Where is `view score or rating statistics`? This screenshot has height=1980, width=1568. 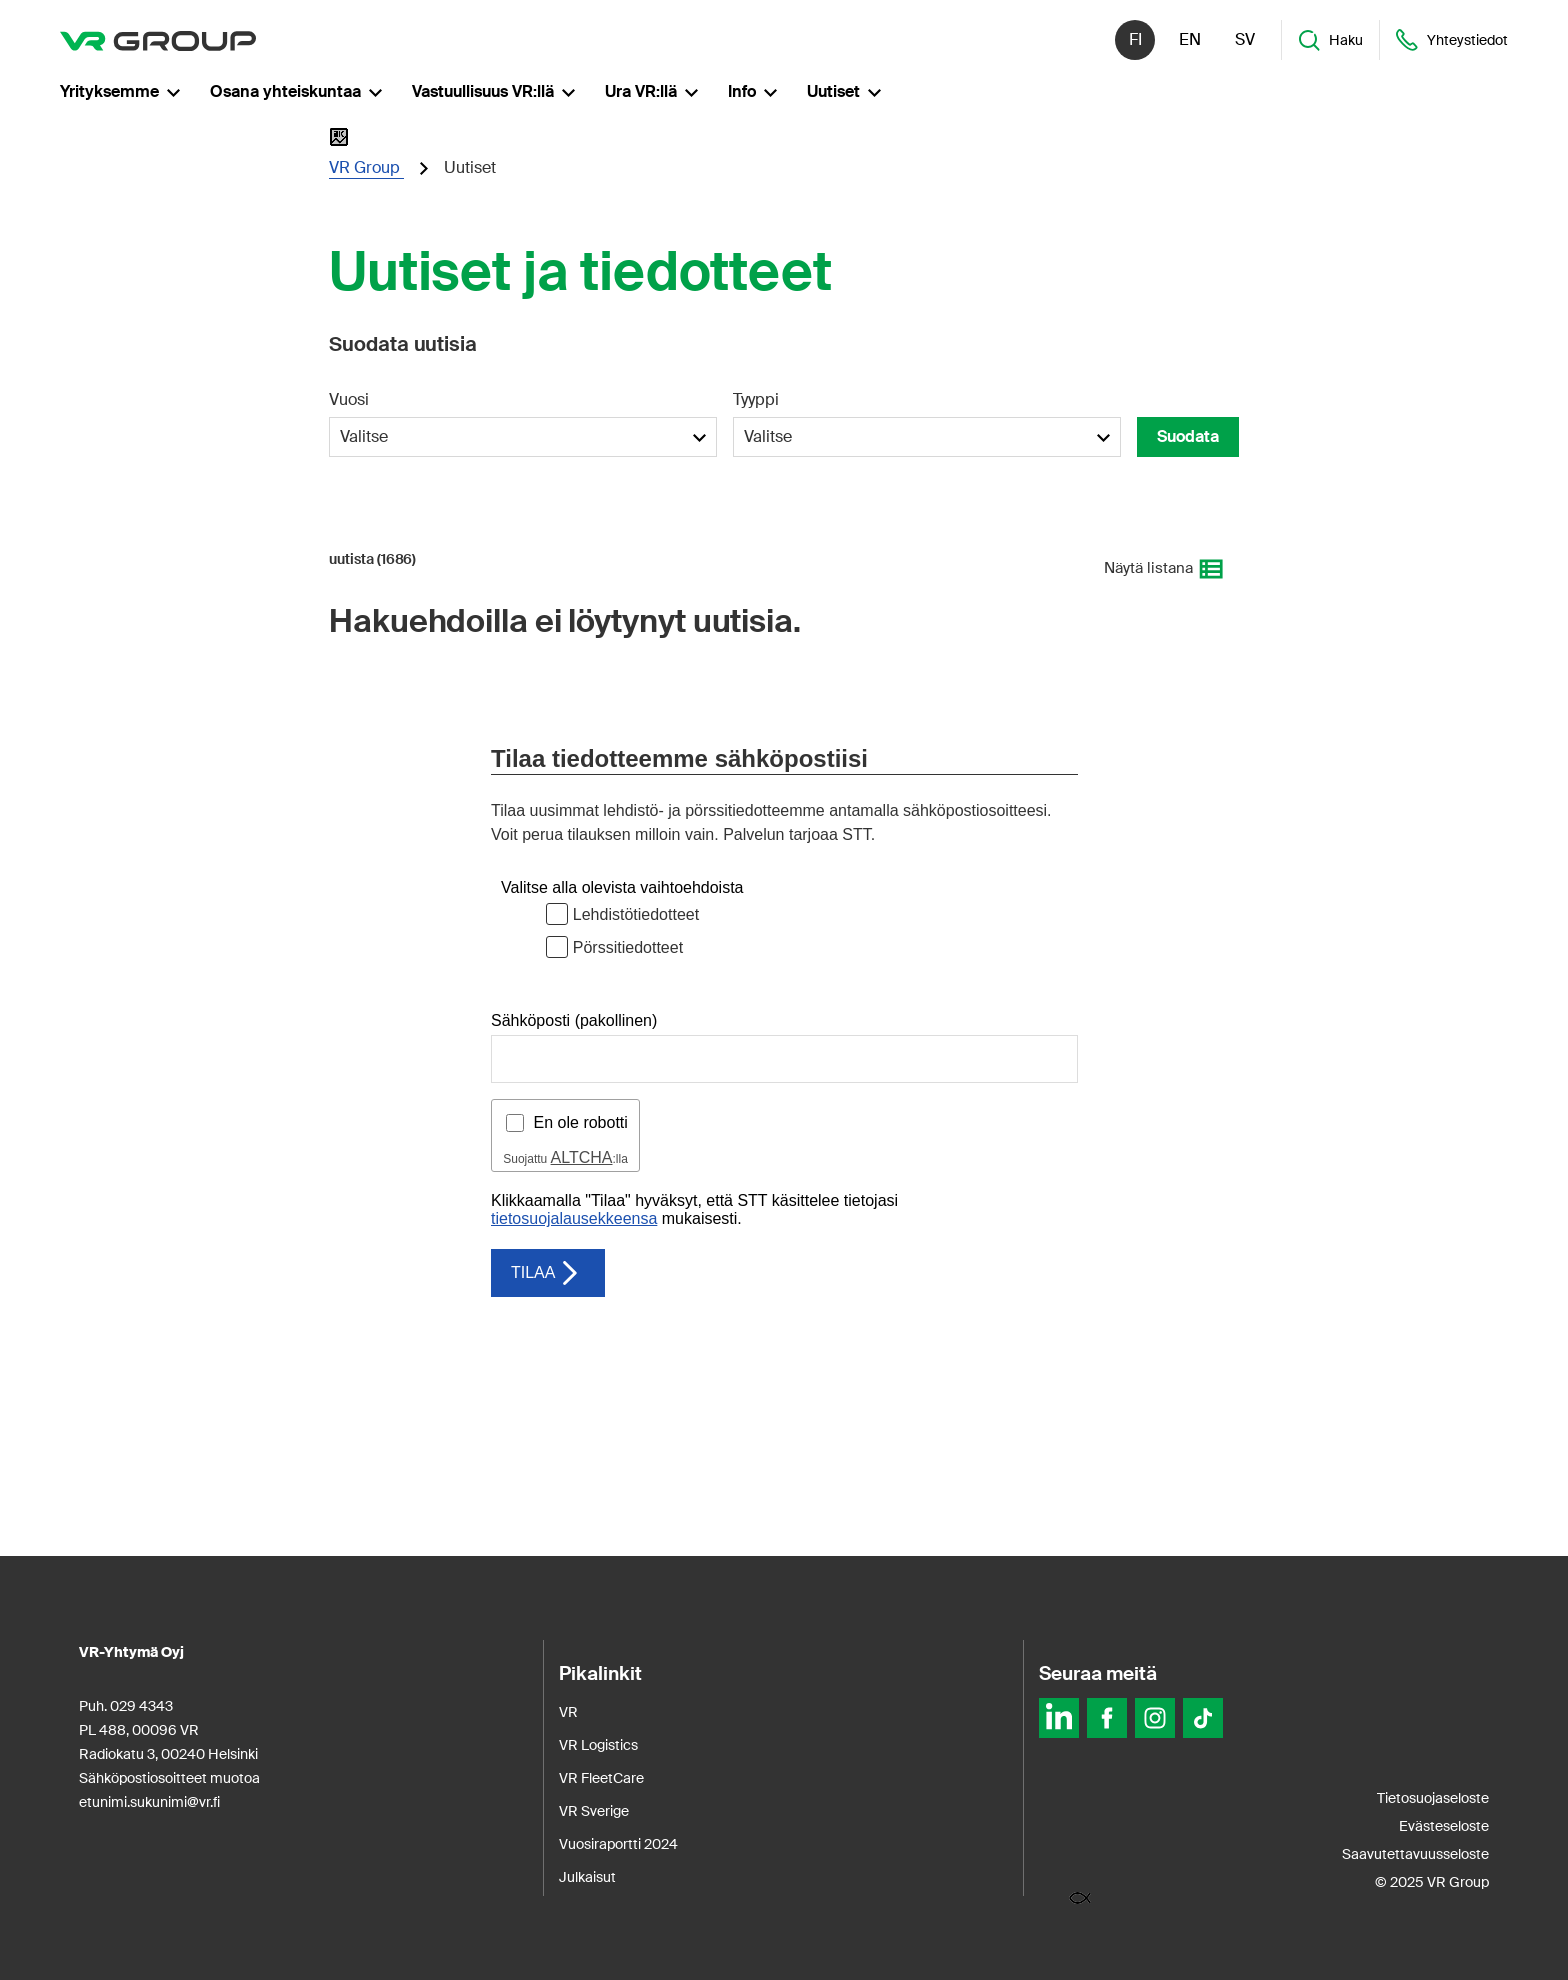
view score or rating statistics is located at coordinates (339, 137).